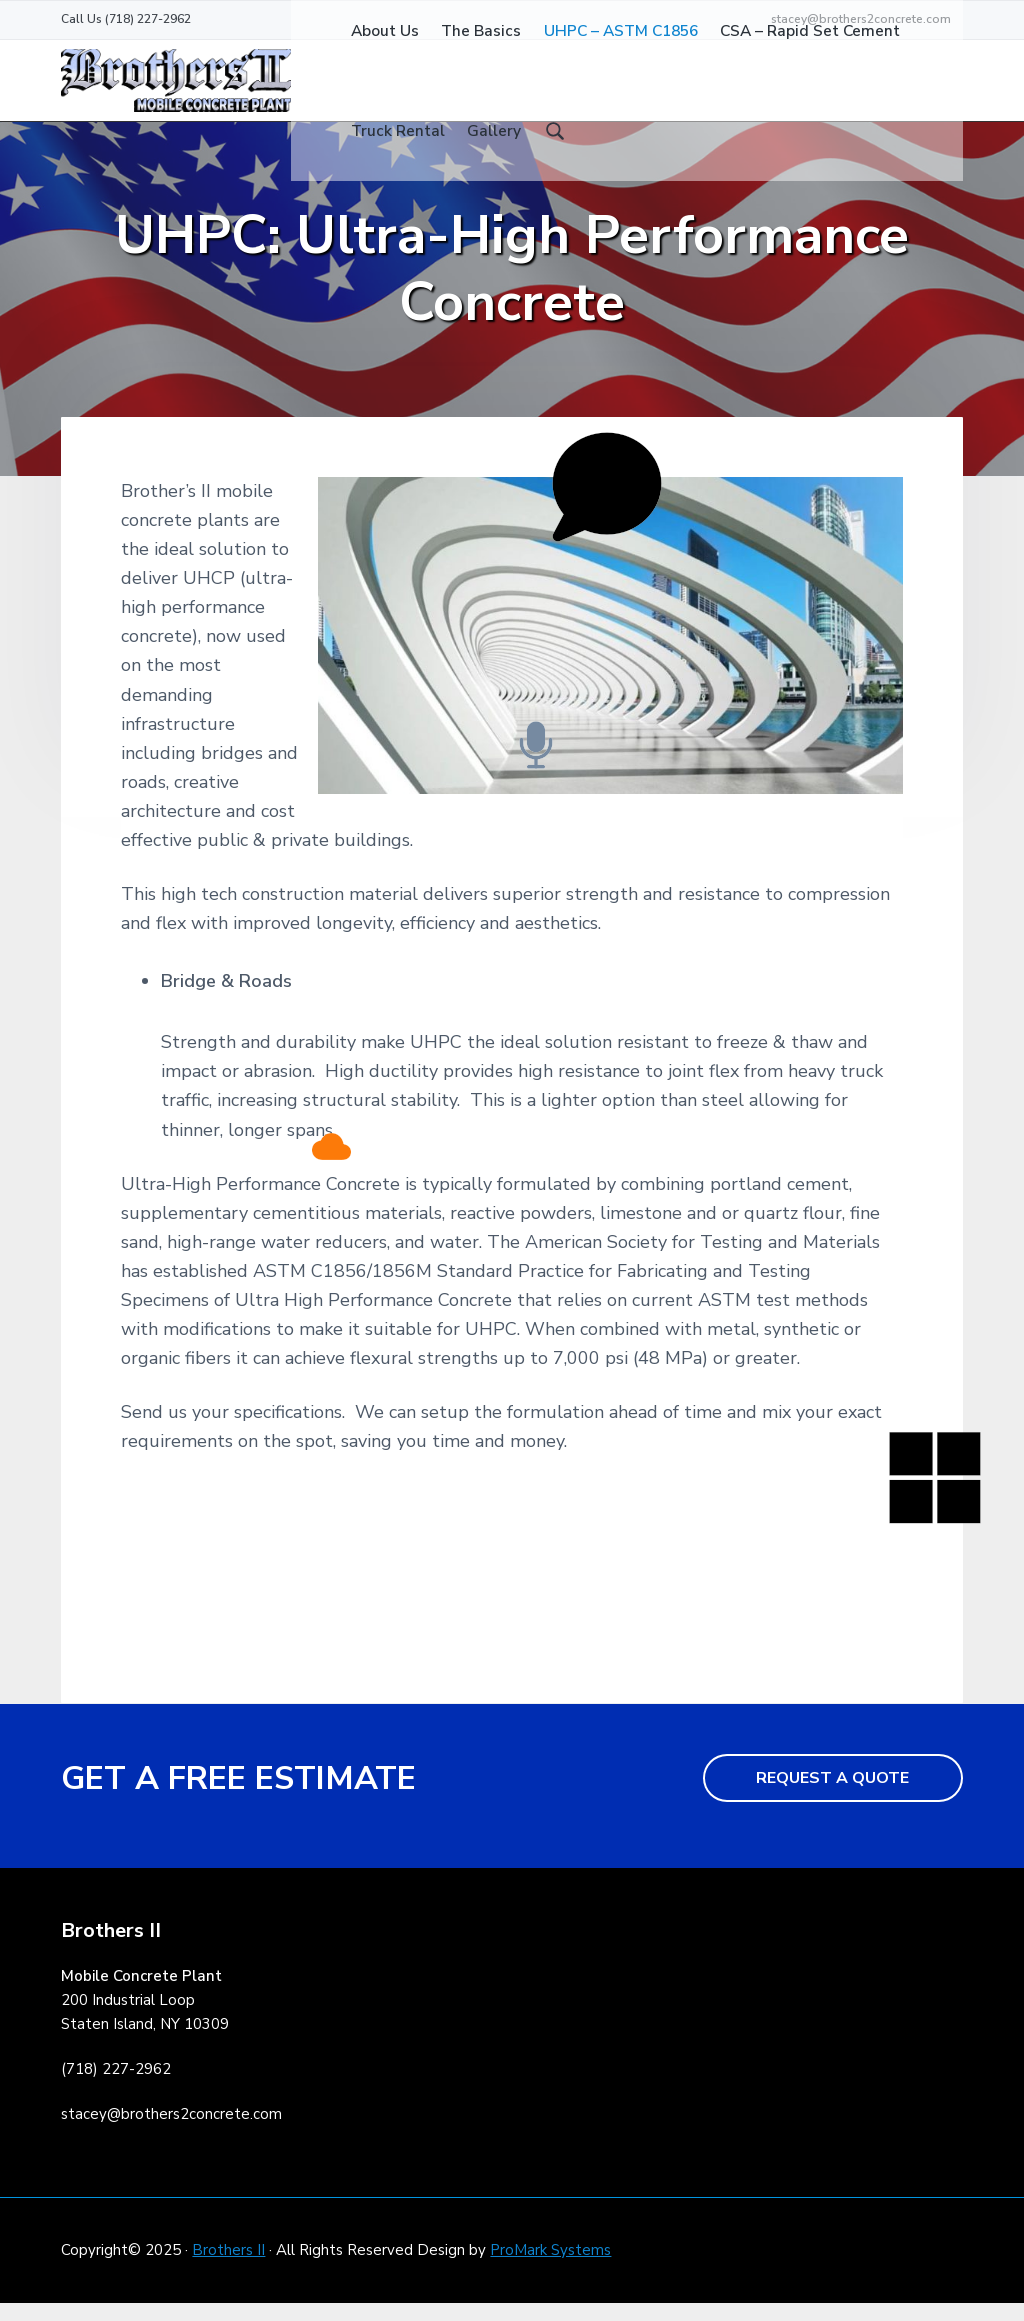 The width and height of the screenshot is (1024, 2321). I want to click on tap to start voice input, so click(536, 745).